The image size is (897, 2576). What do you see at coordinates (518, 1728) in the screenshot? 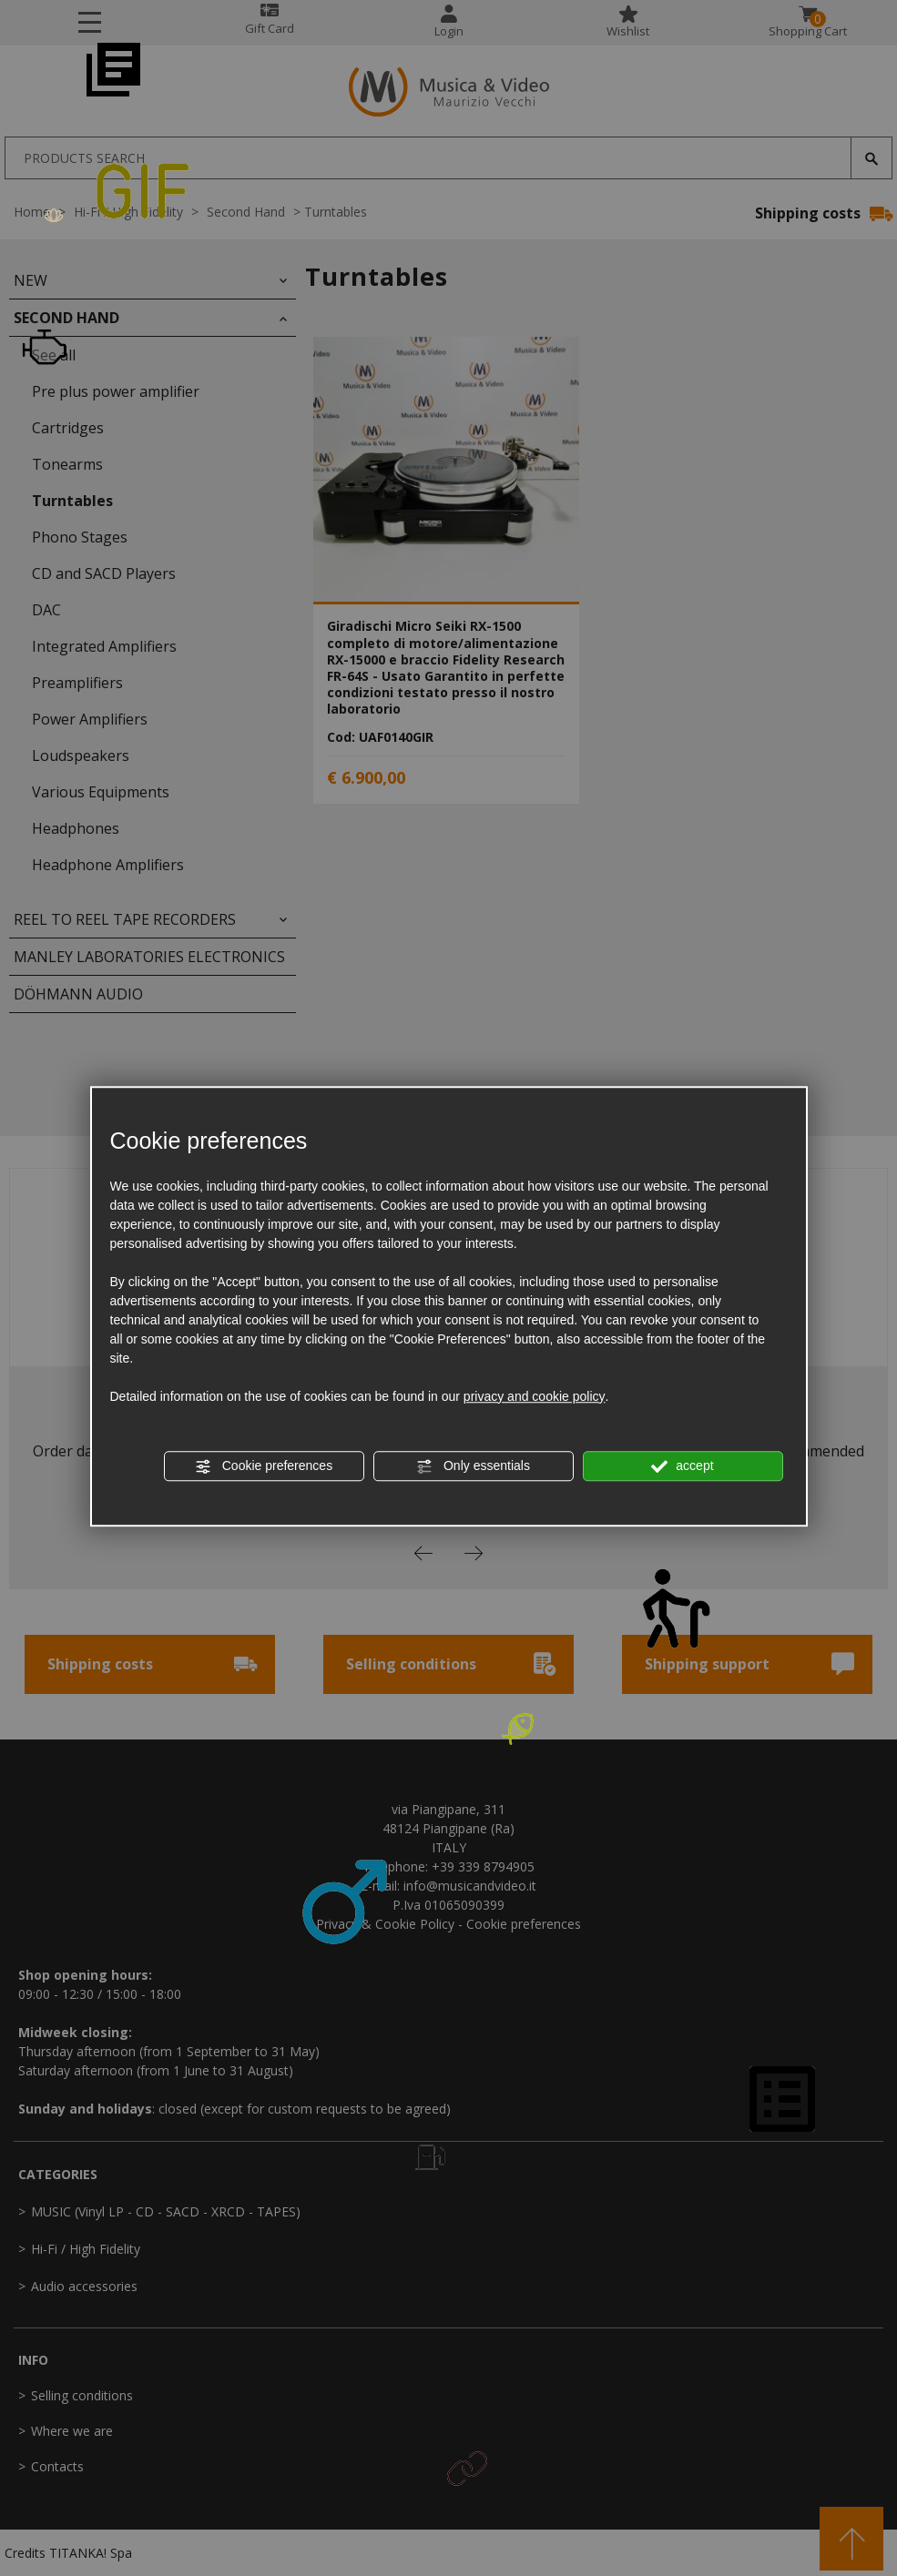
I see `browse seafood or fish-related content` at bounding box center [518, 1728].